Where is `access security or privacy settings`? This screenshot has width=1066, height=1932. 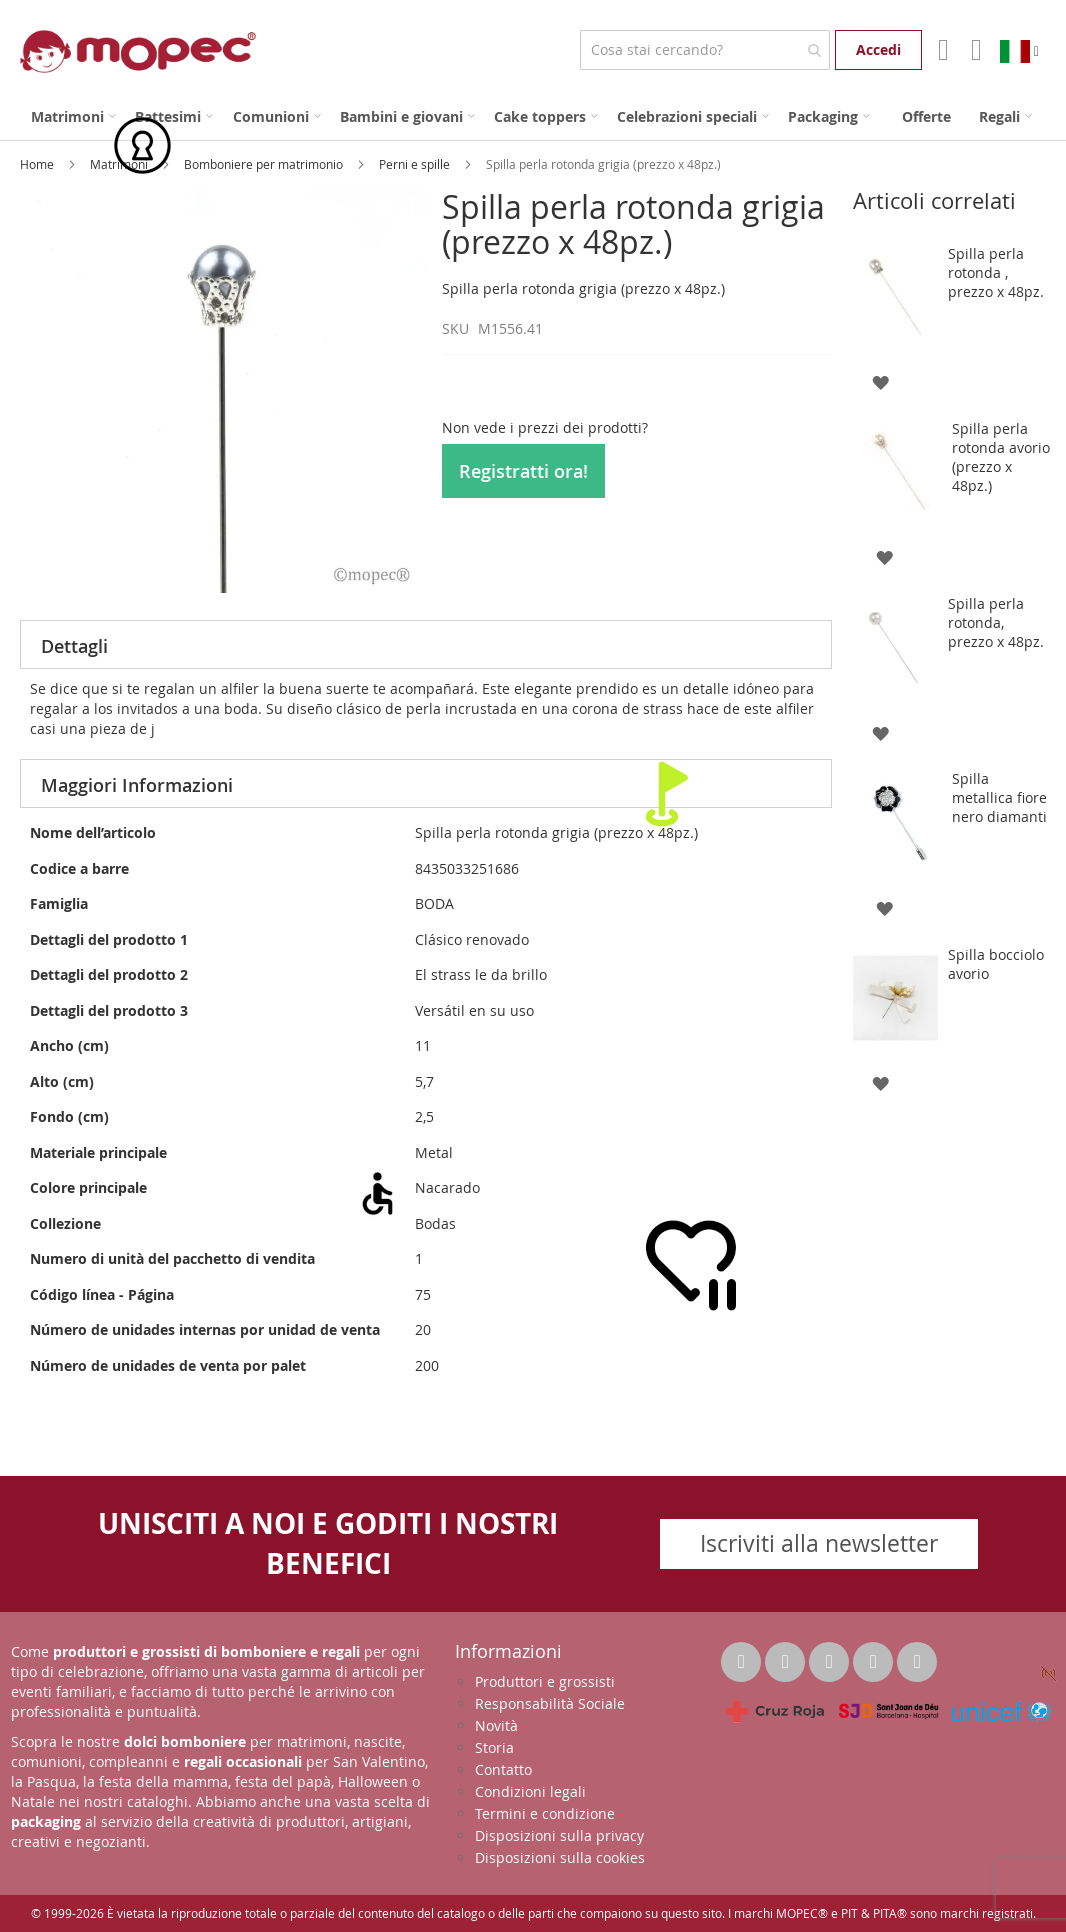
access security or privacy settings is located at coordinates (142, 145).